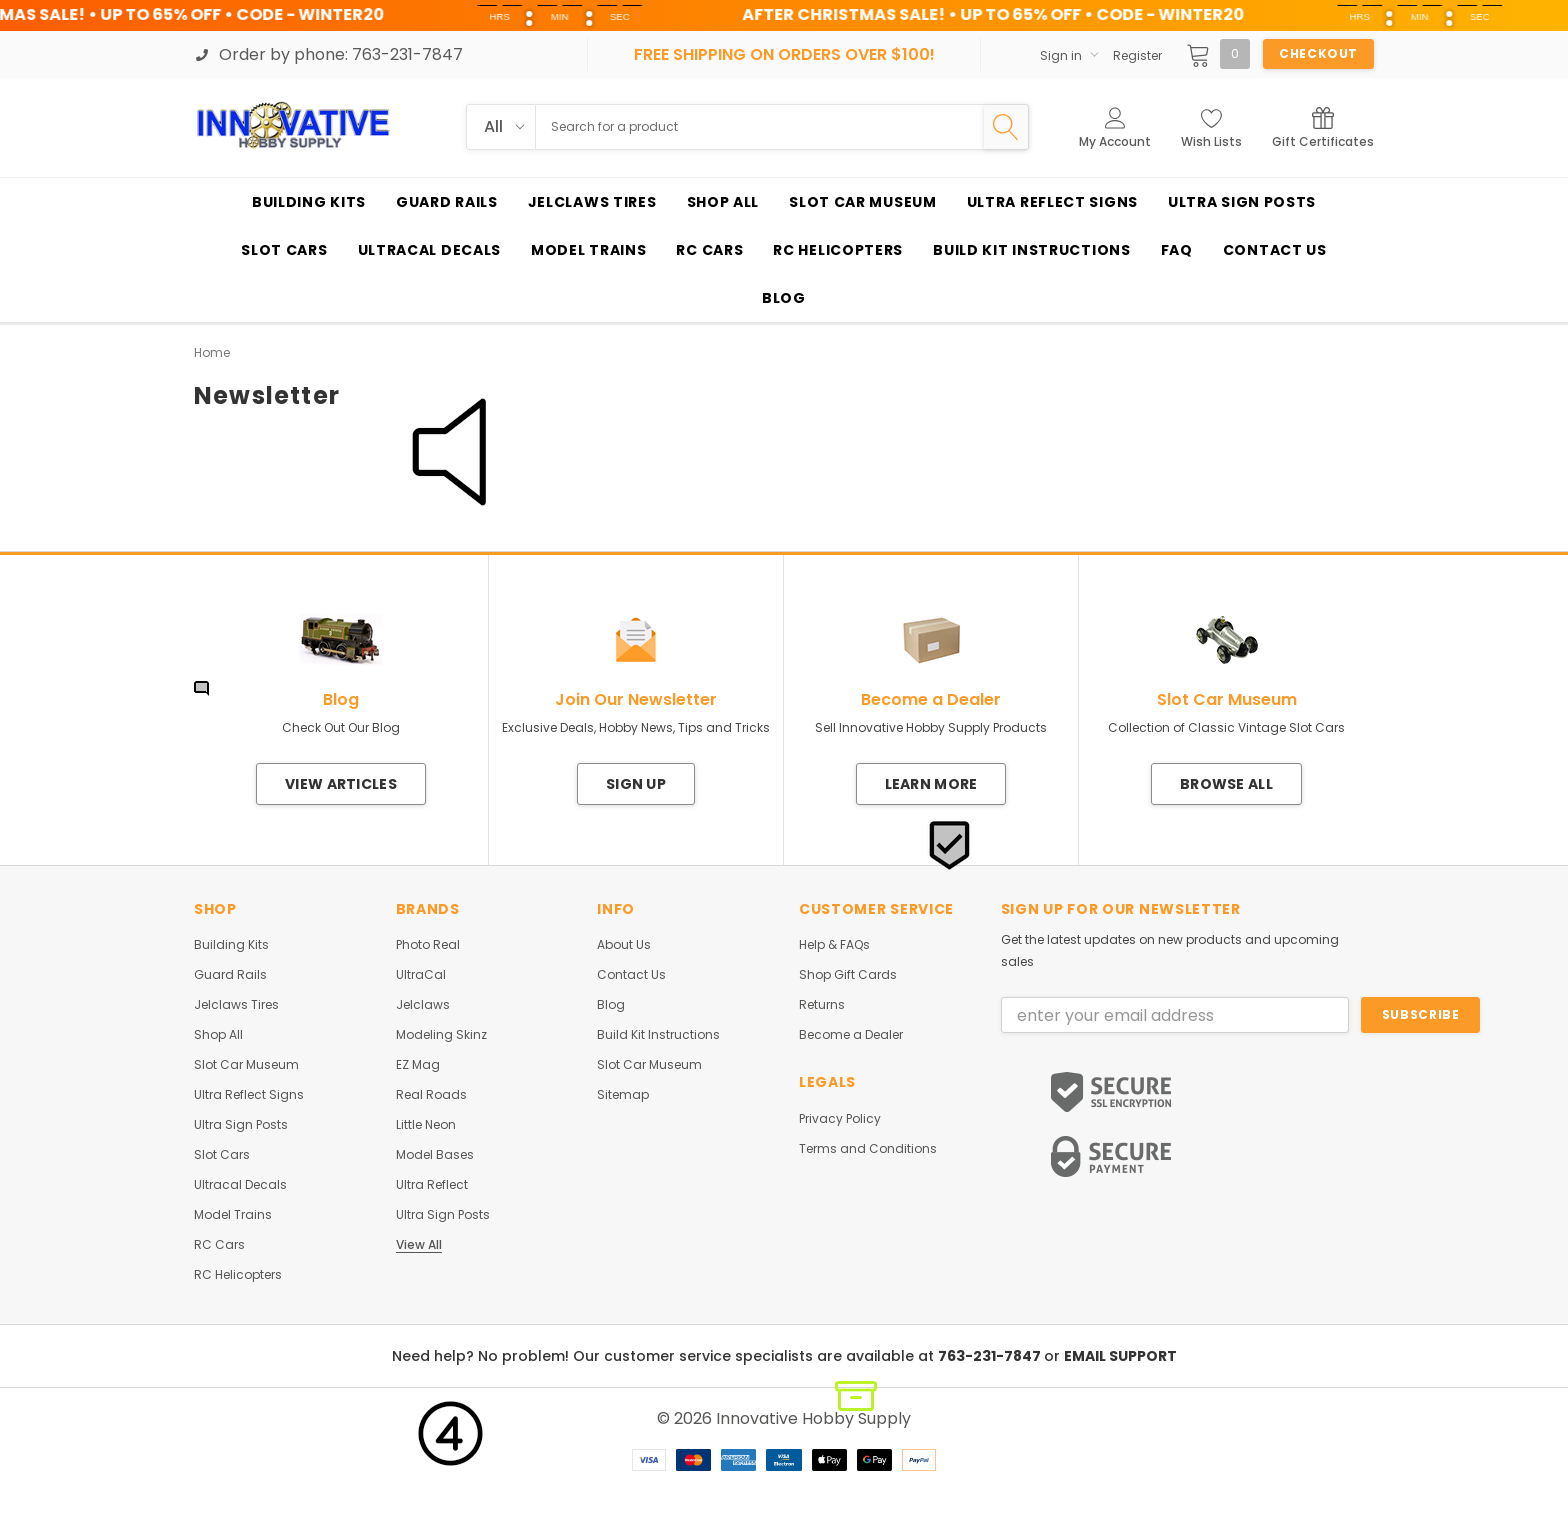 Image resolution: width=1568 pixels, height=1521 pixels. I want to click on open comments or discussion, so click(201, 688).